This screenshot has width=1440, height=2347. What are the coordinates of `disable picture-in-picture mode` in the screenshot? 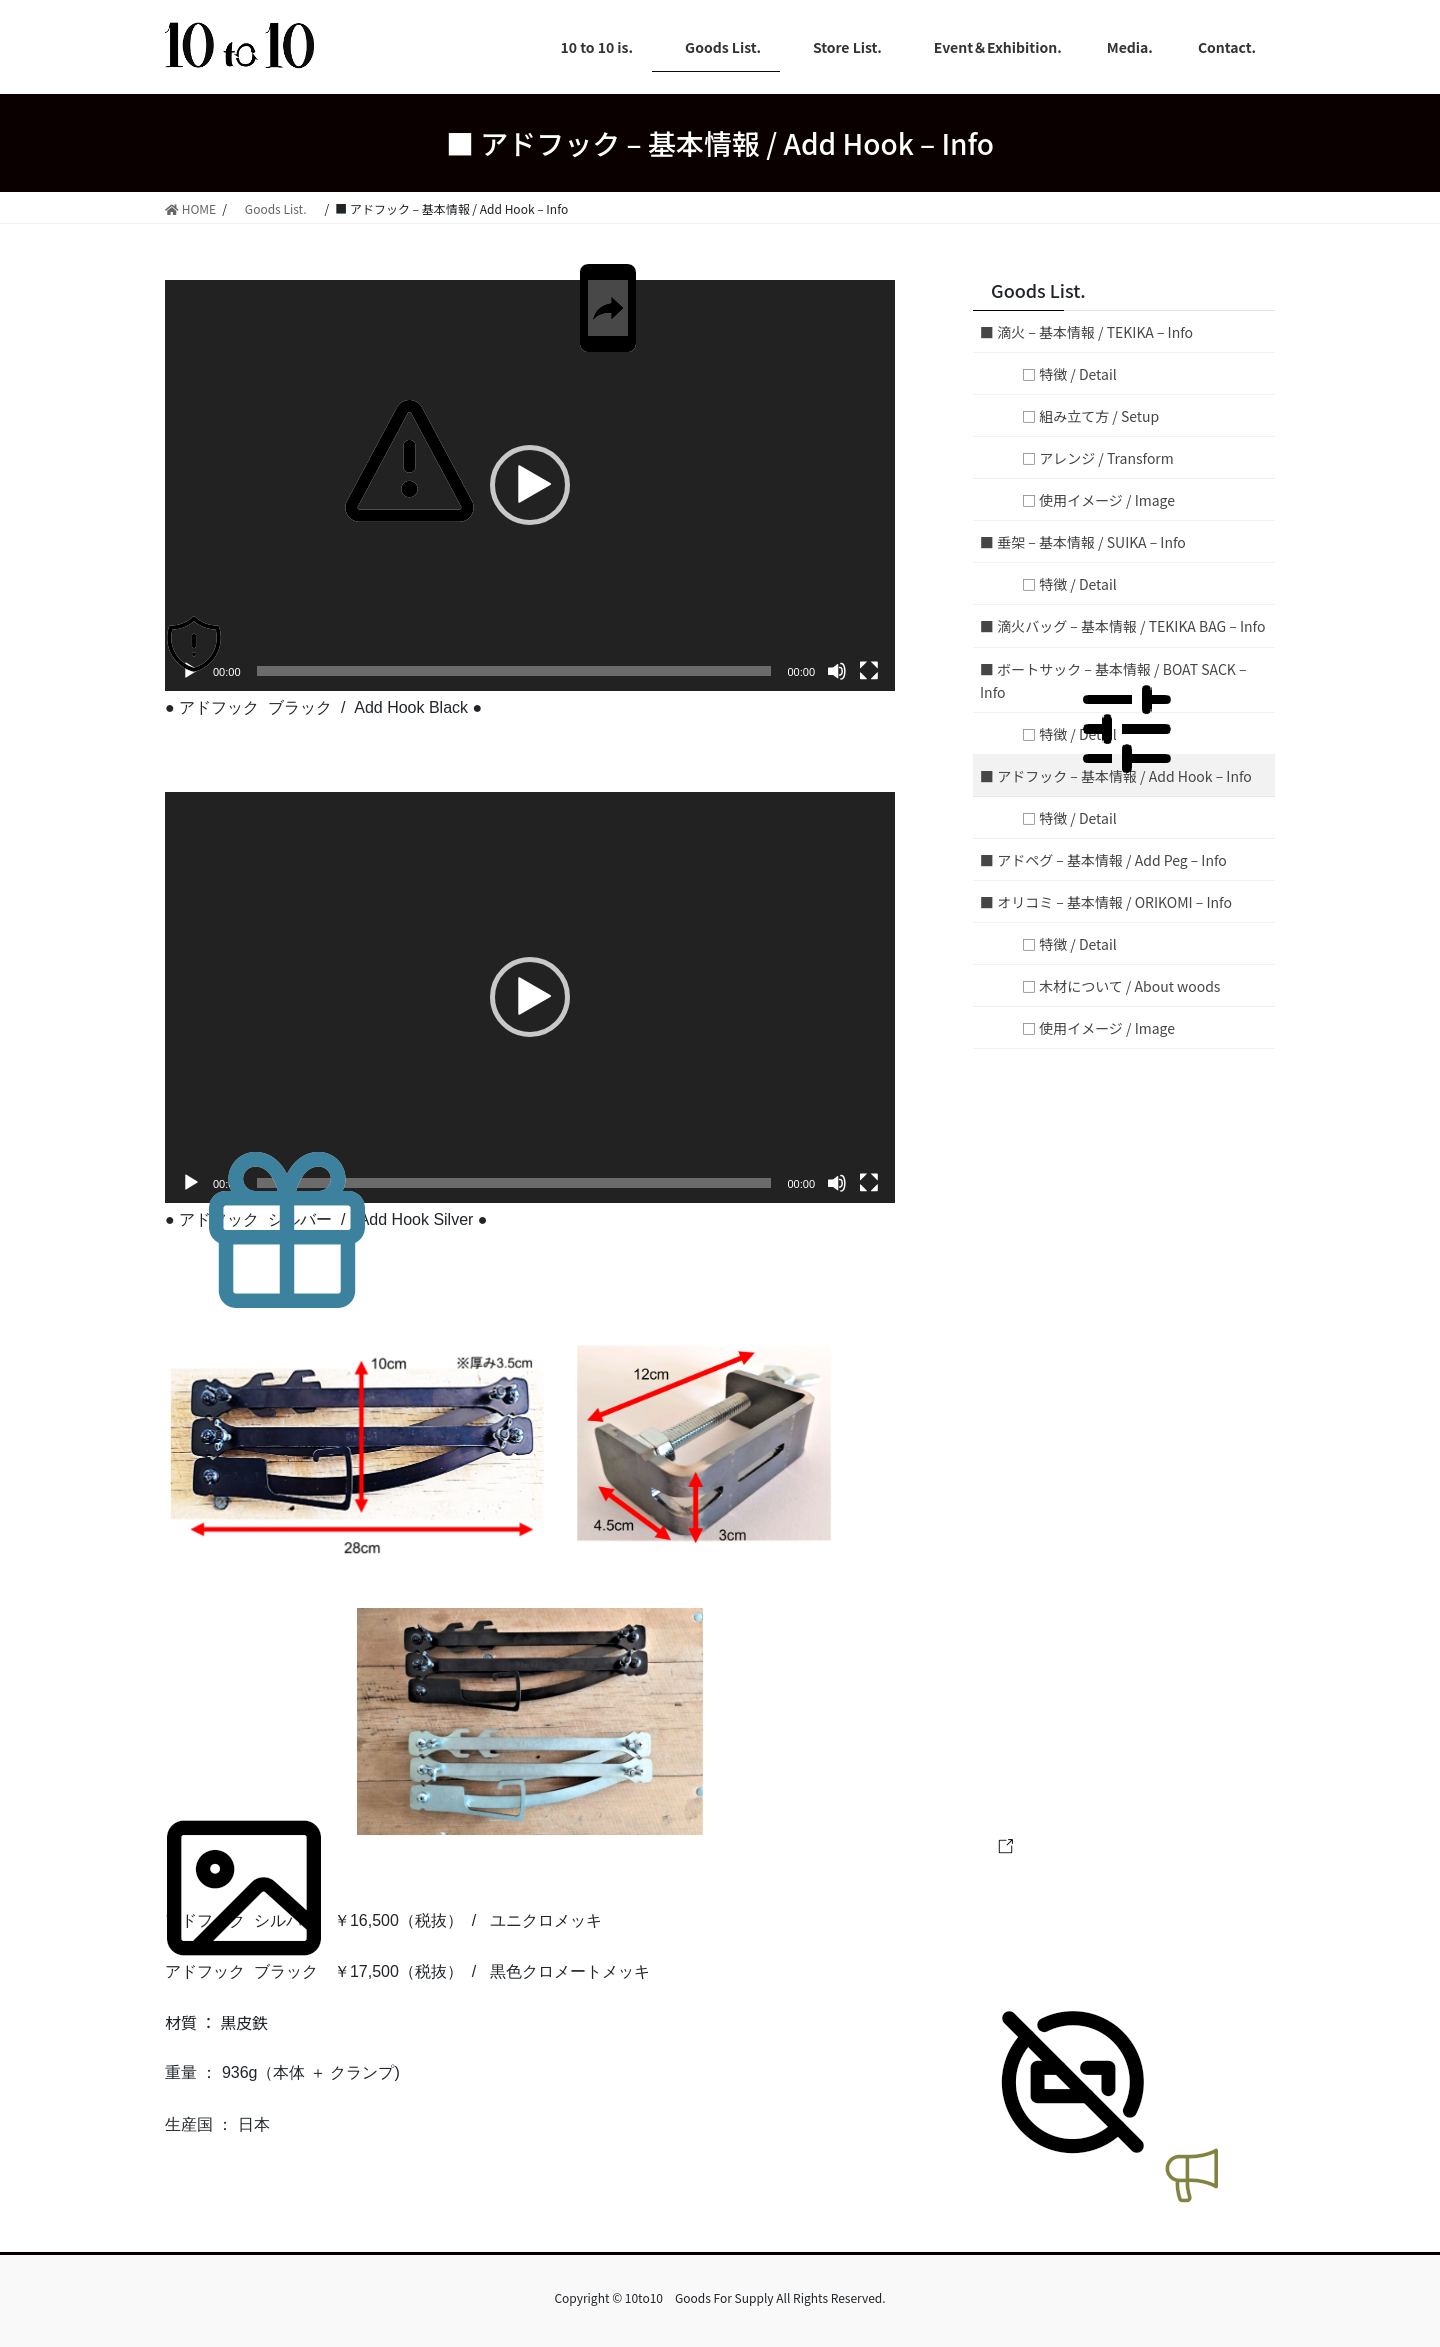 It's located at (1073, 2082).